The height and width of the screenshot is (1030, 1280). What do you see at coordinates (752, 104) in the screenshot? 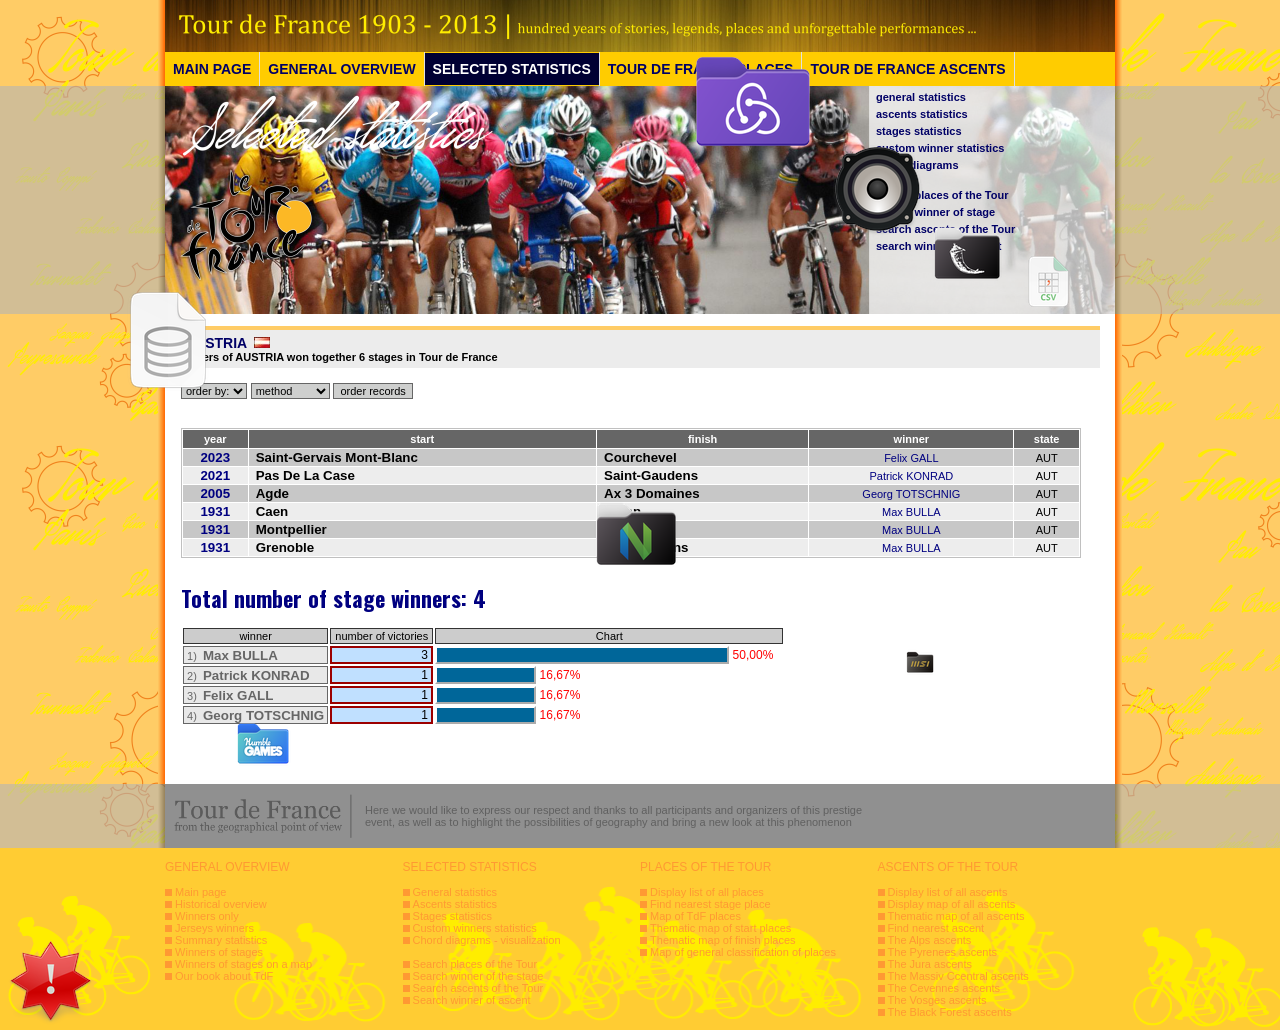
I see `folder containing redux state management files` at bounding box center [752, 104].